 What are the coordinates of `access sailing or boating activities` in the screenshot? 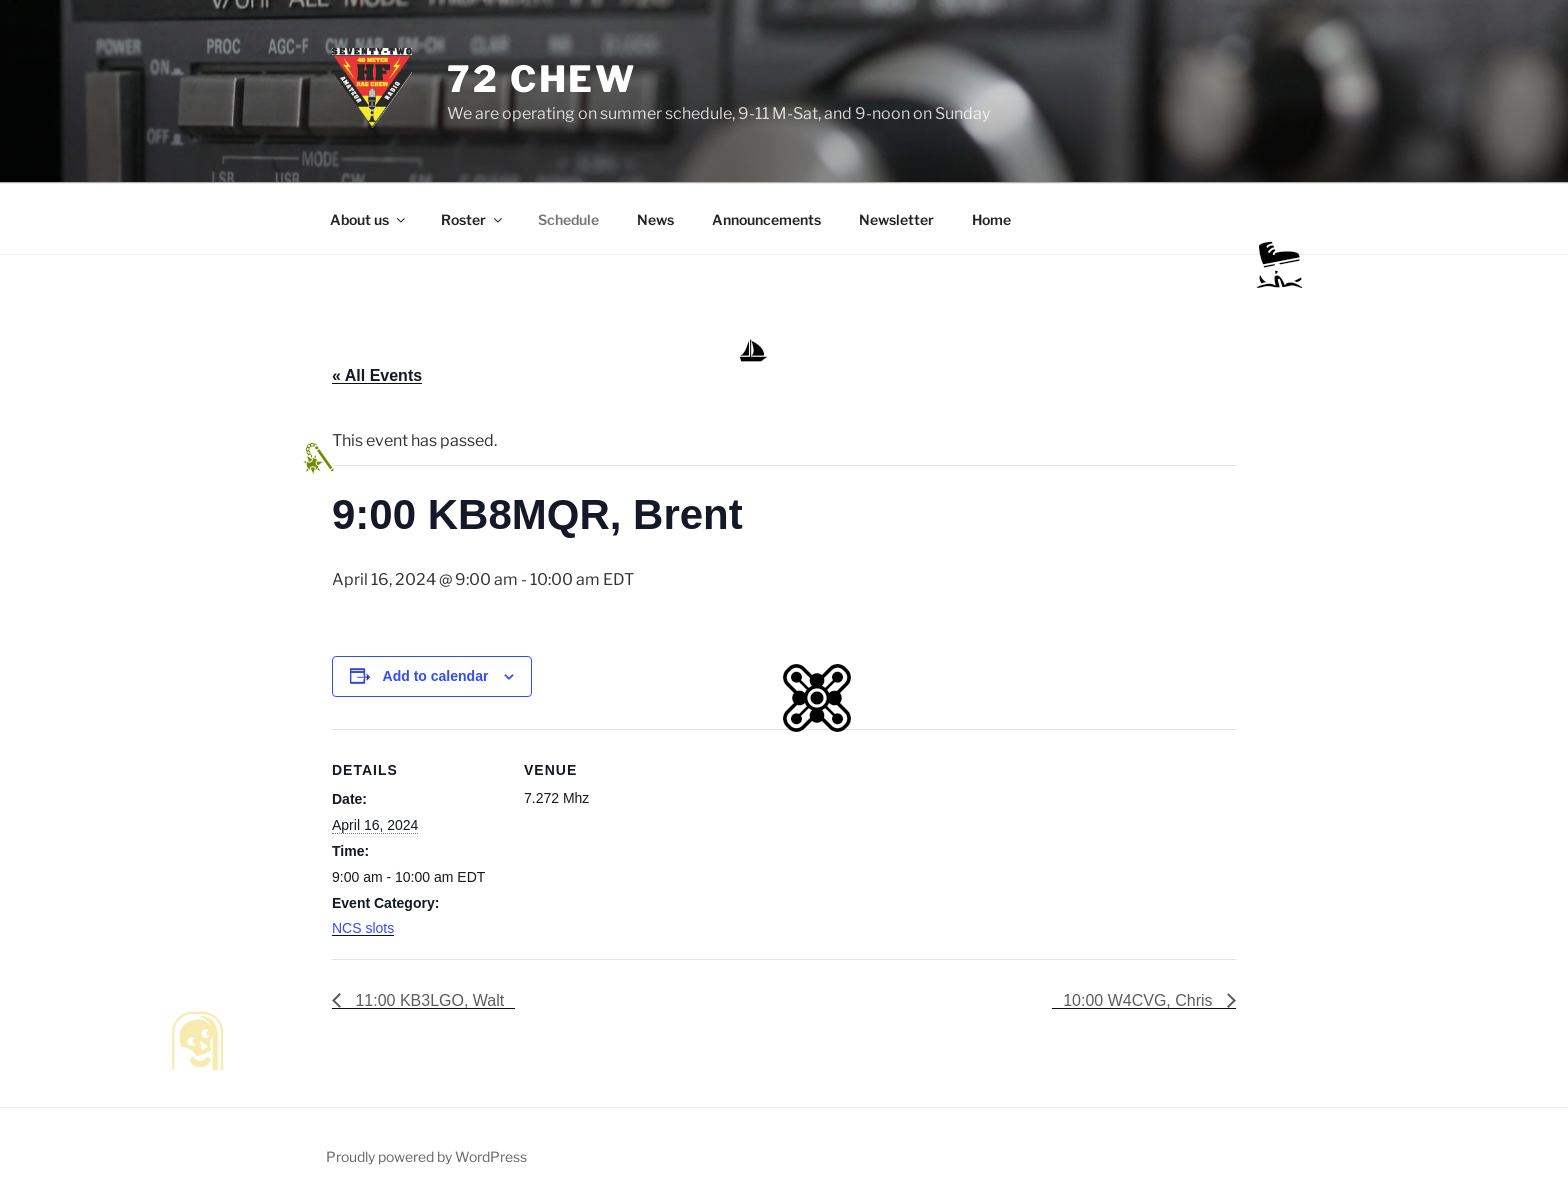 It's located at (753, 350).